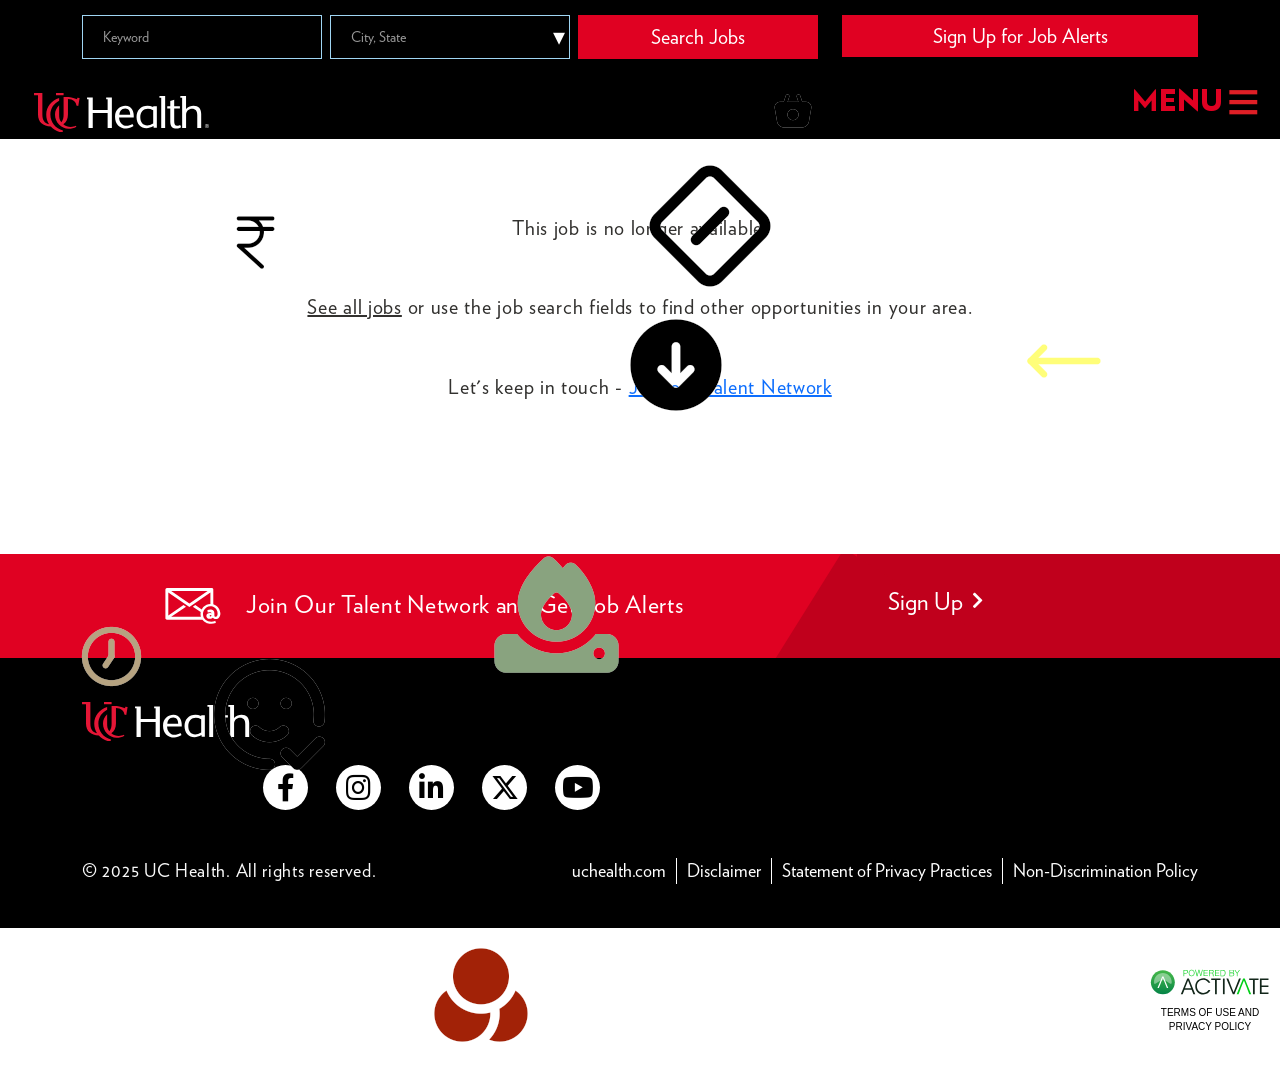  Describe the element at coordinates (253, 241) in the screenshot. I see `view prices in Indian rupees` at that location.